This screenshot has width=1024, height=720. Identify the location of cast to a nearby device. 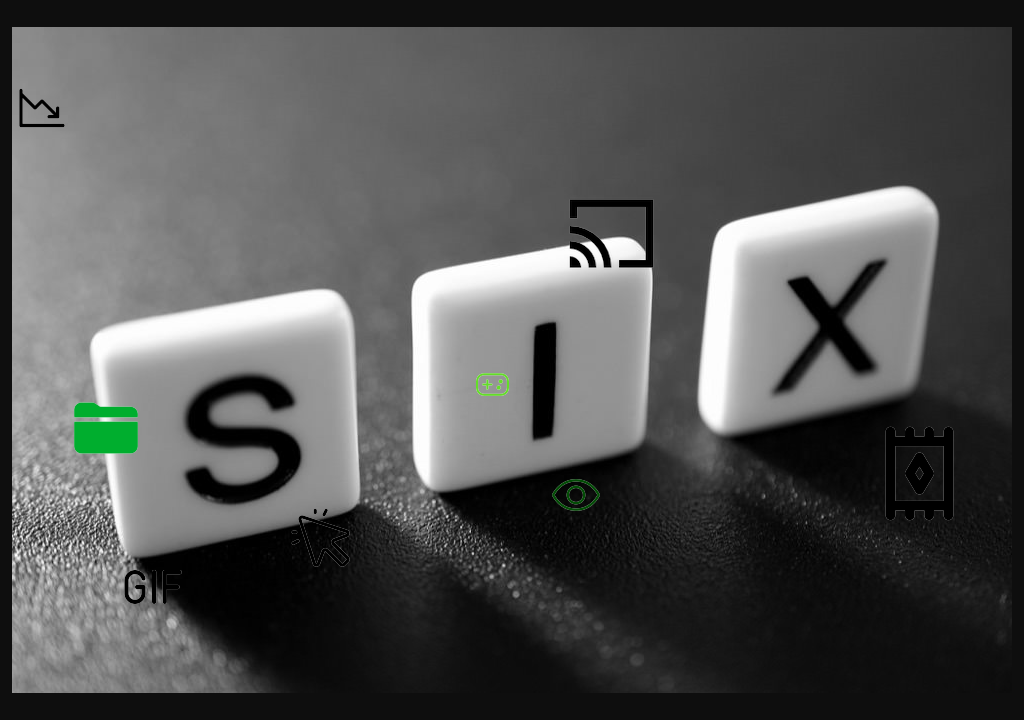
(611, 233).